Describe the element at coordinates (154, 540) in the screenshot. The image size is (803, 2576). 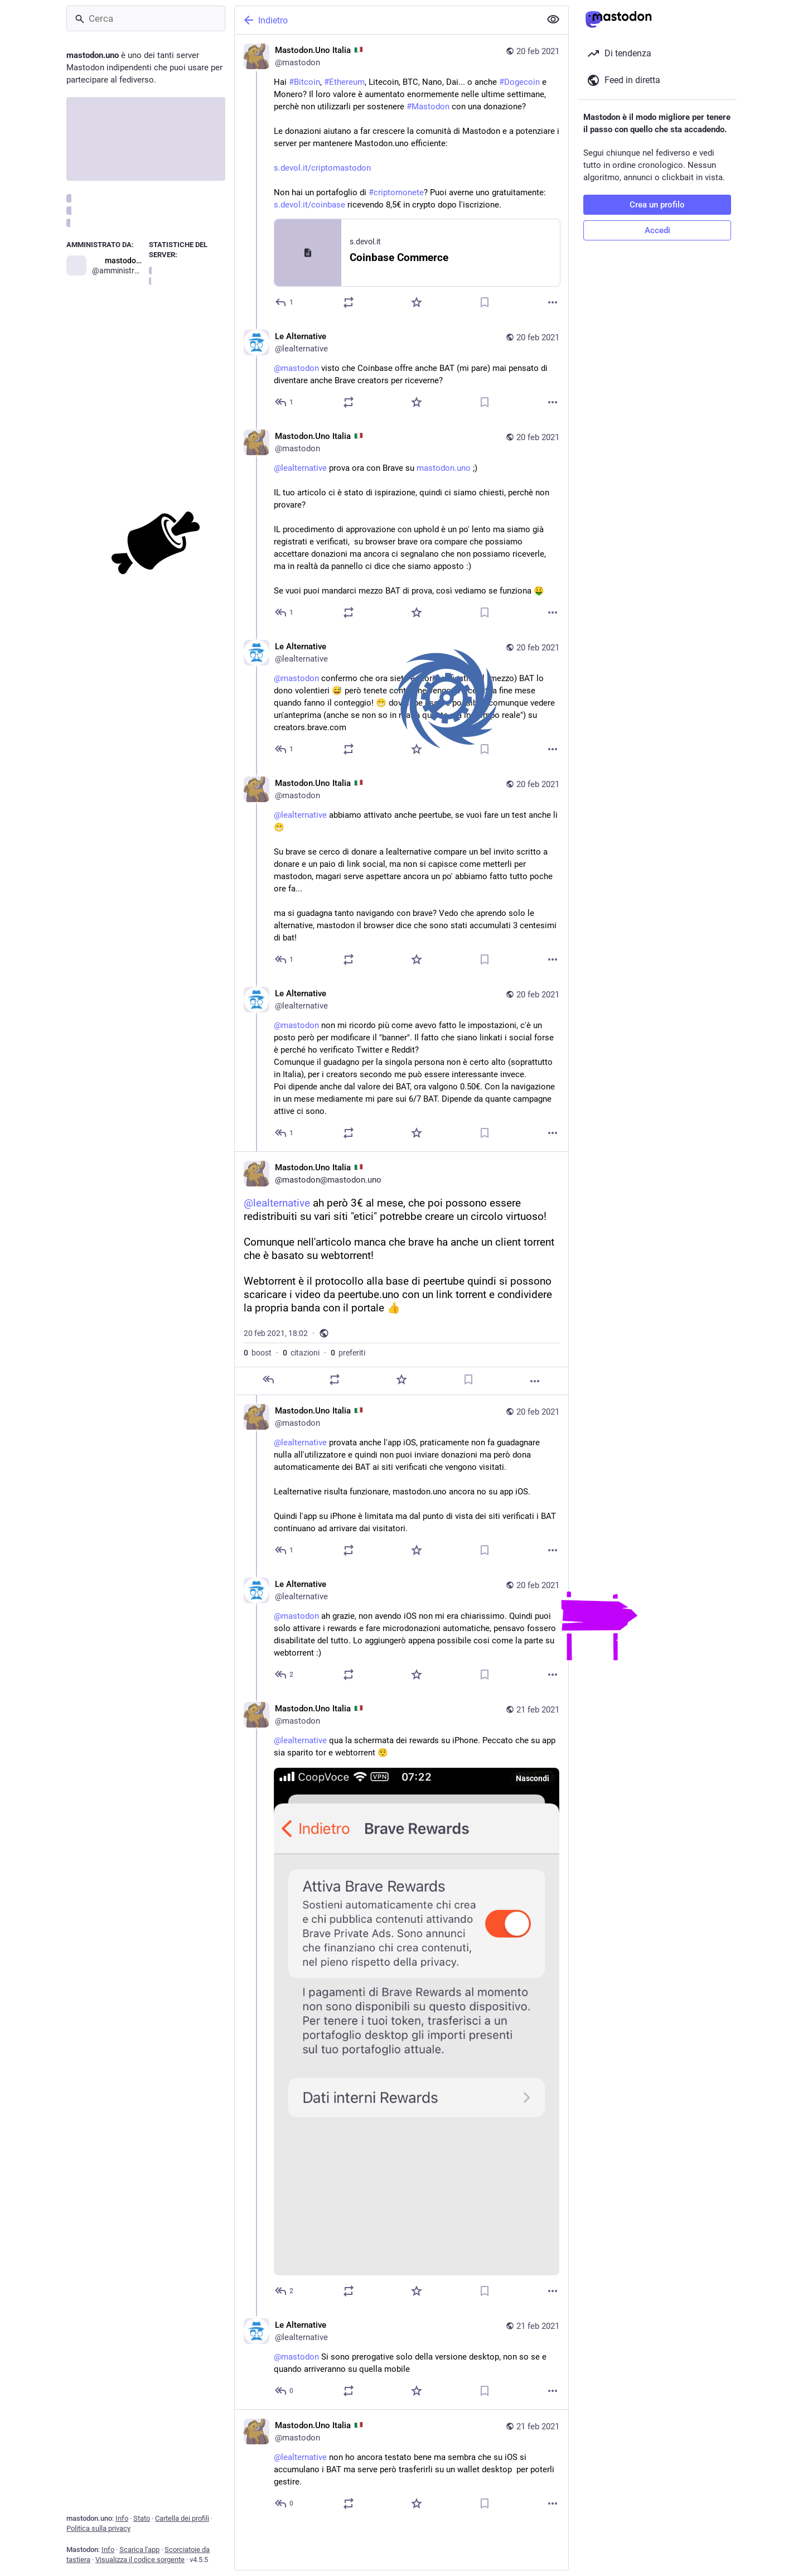
I see `food or meat item in a game inventory` at that location.